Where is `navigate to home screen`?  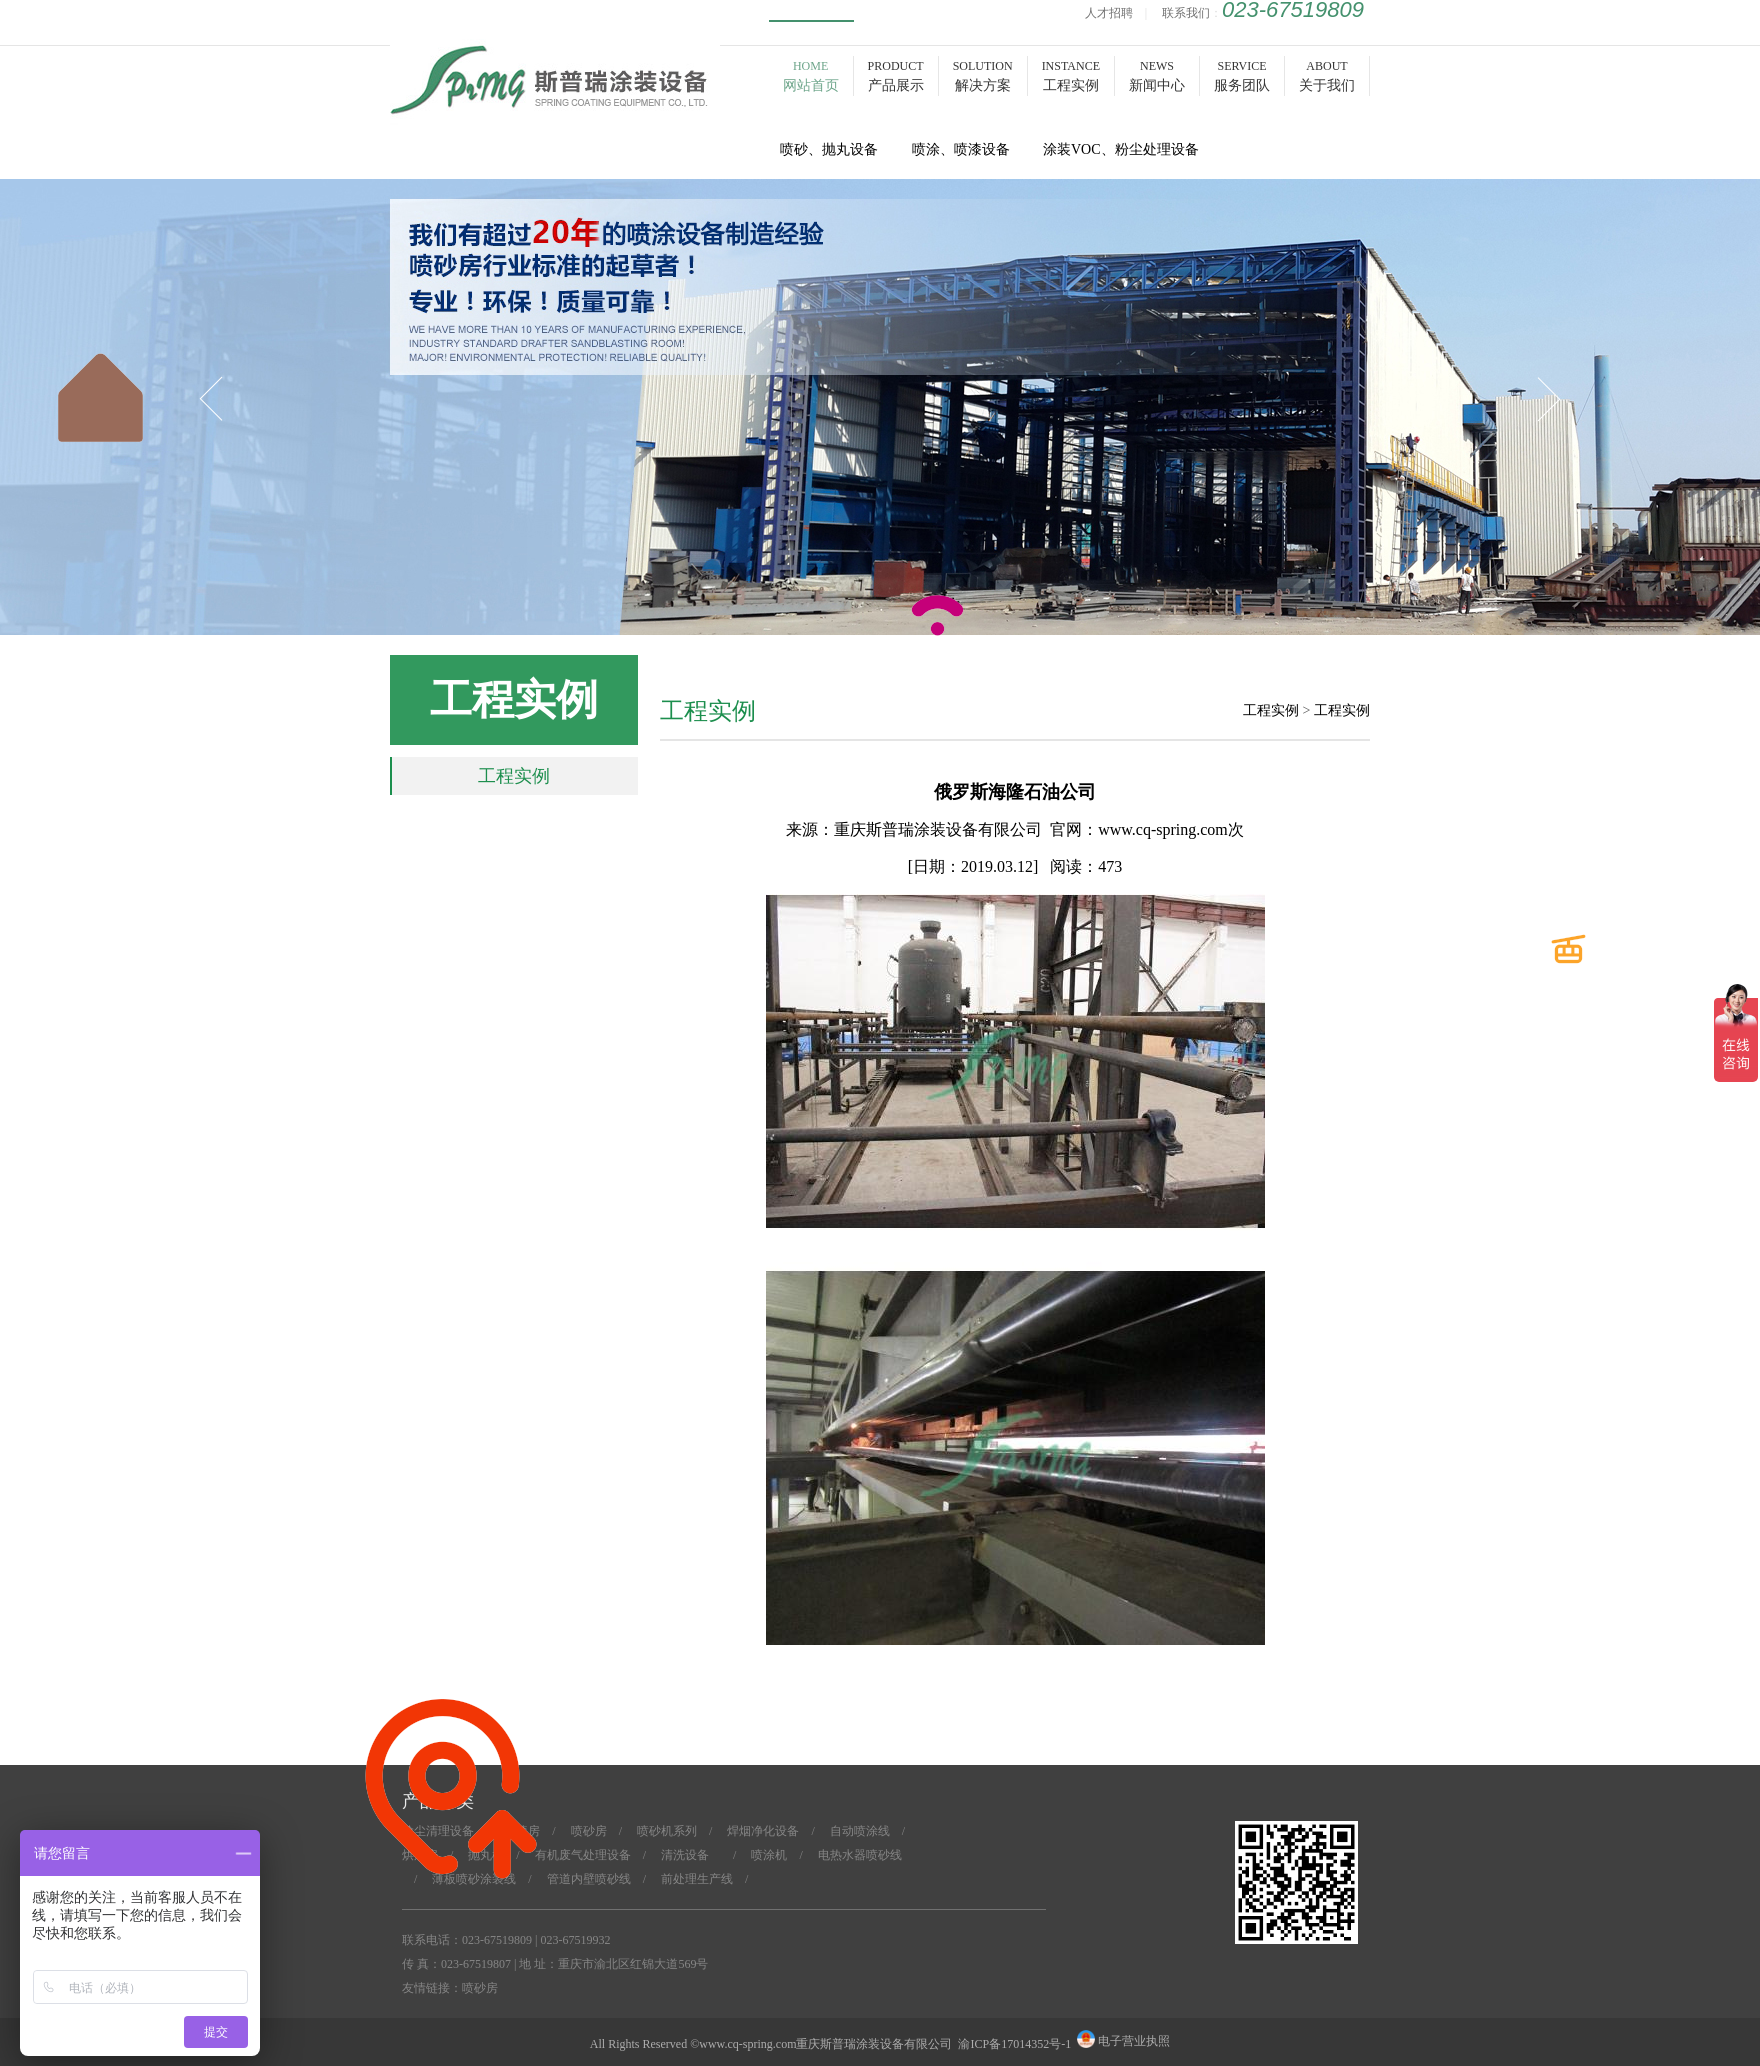
navigate to home screen is located at coordinates (100, 399).